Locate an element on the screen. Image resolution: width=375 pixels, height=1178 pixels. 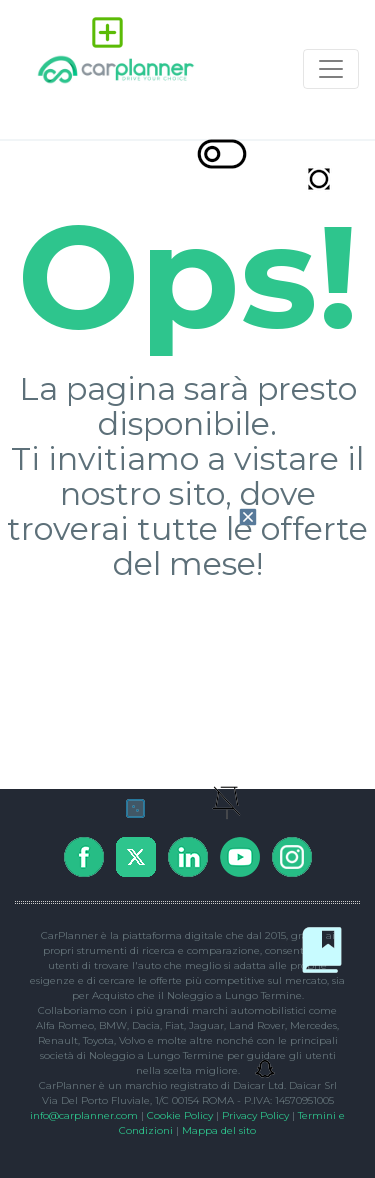
open Snapchat app is located at coordinates (265, 1069).